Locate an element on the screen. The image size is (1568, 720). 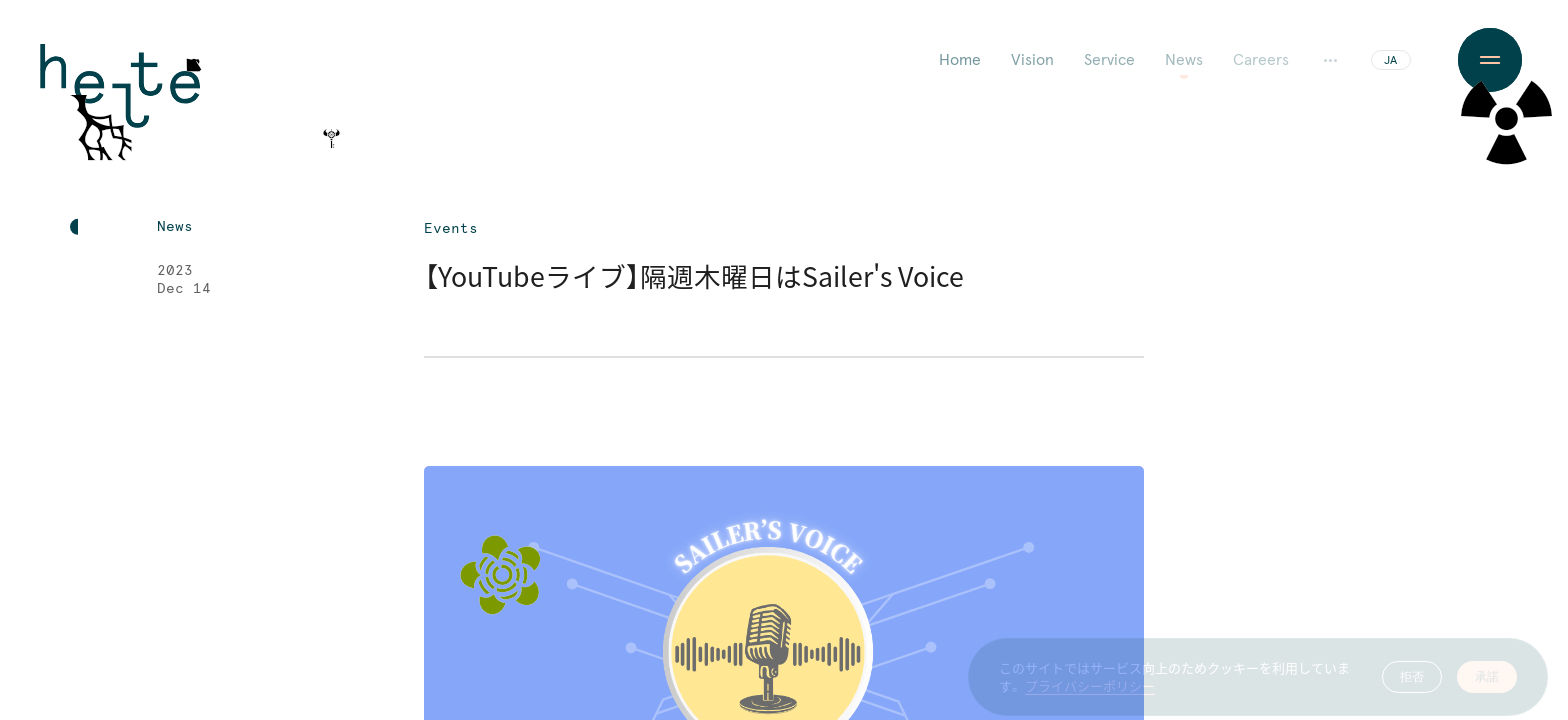
indicates a worm or creature enemy type is located at coordinates (500, 574).